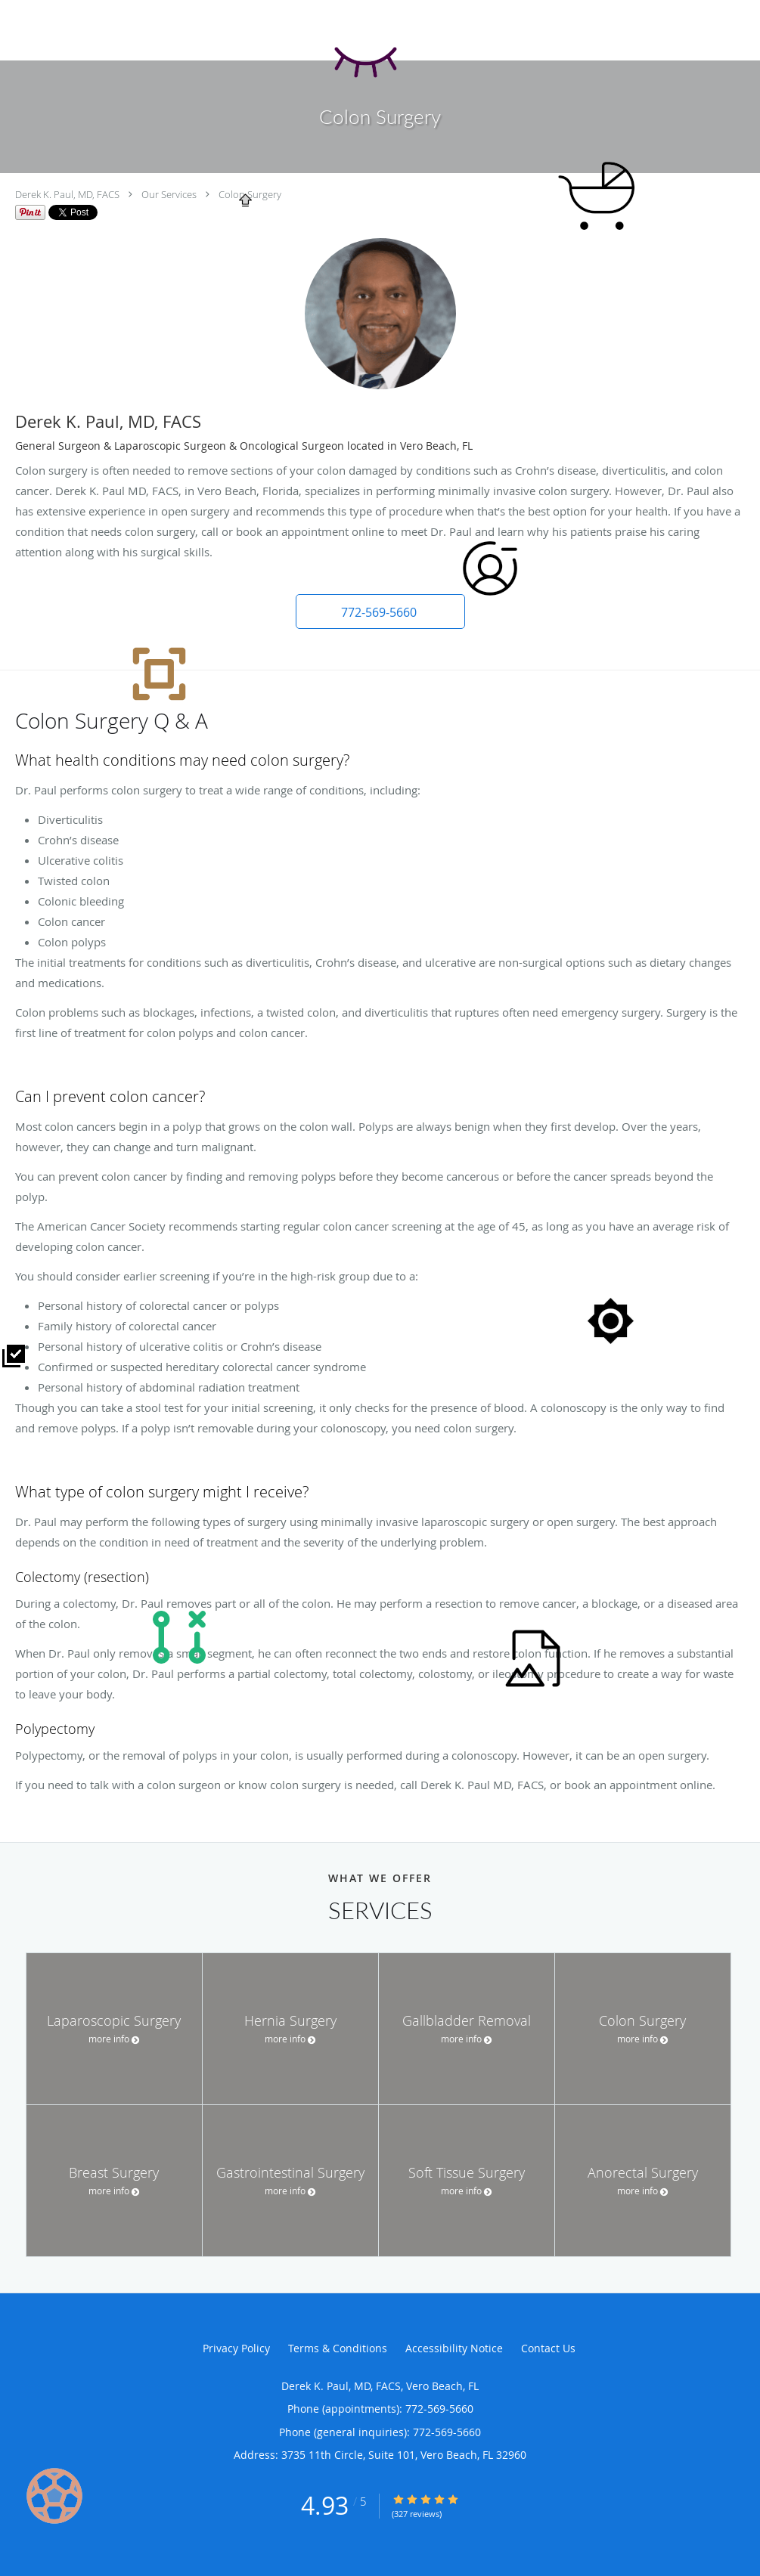  What do you see at coordinates (159, 673) in the screenshot?
I see `scan a QR code or barcode` at bounding box center [159, 673].